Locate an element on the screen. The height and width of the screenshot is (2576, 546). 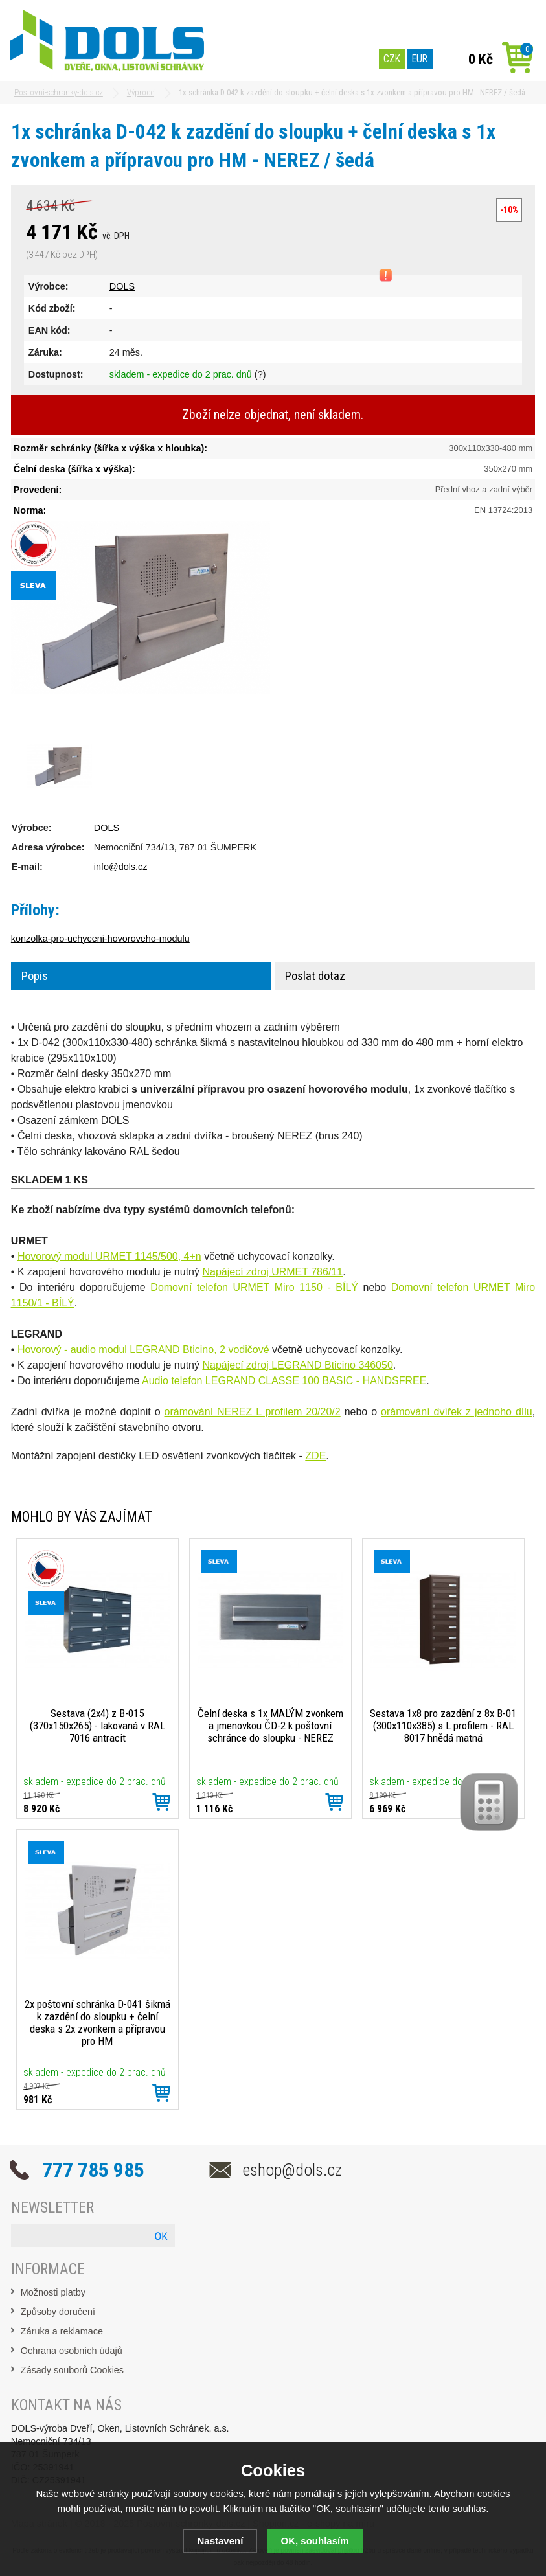
indicates an error has occurred is located at coordinates (385, 275).